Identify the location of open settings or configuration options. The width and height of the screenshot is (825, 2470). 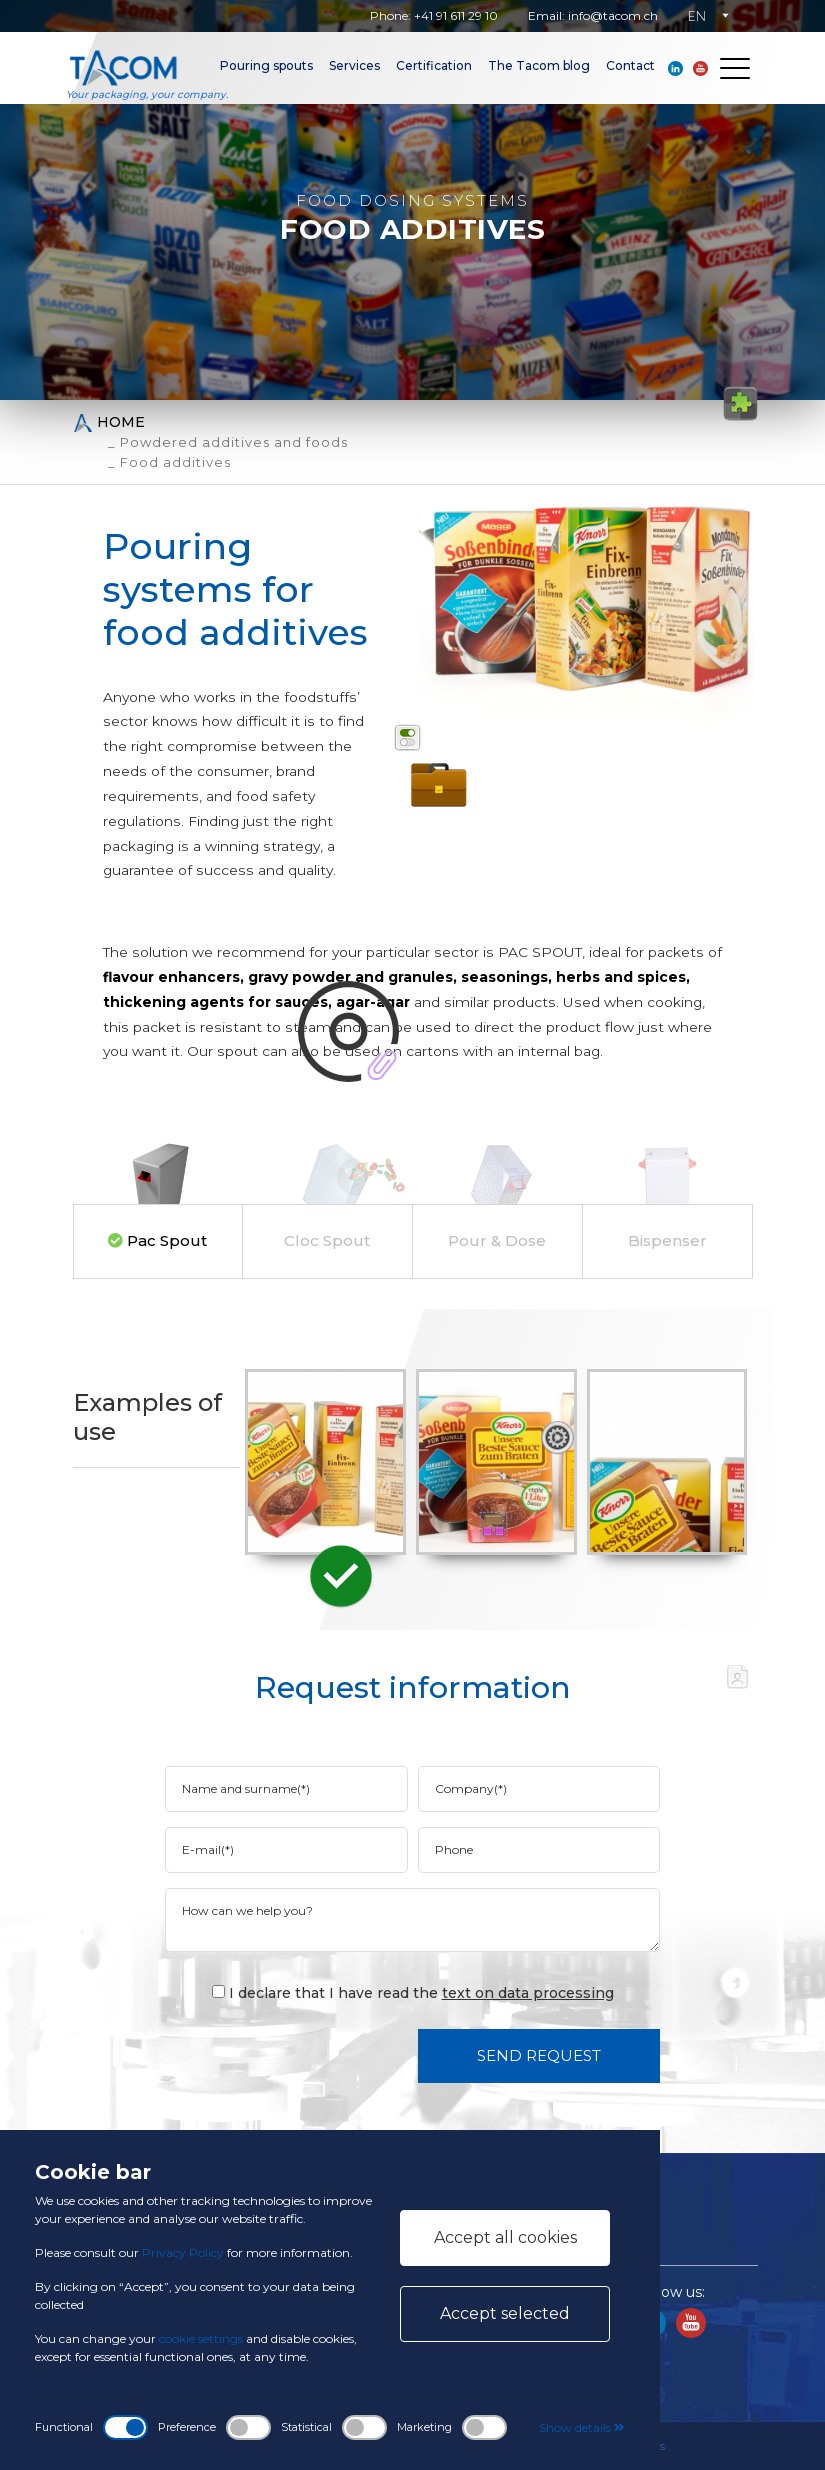
(557, 1437).